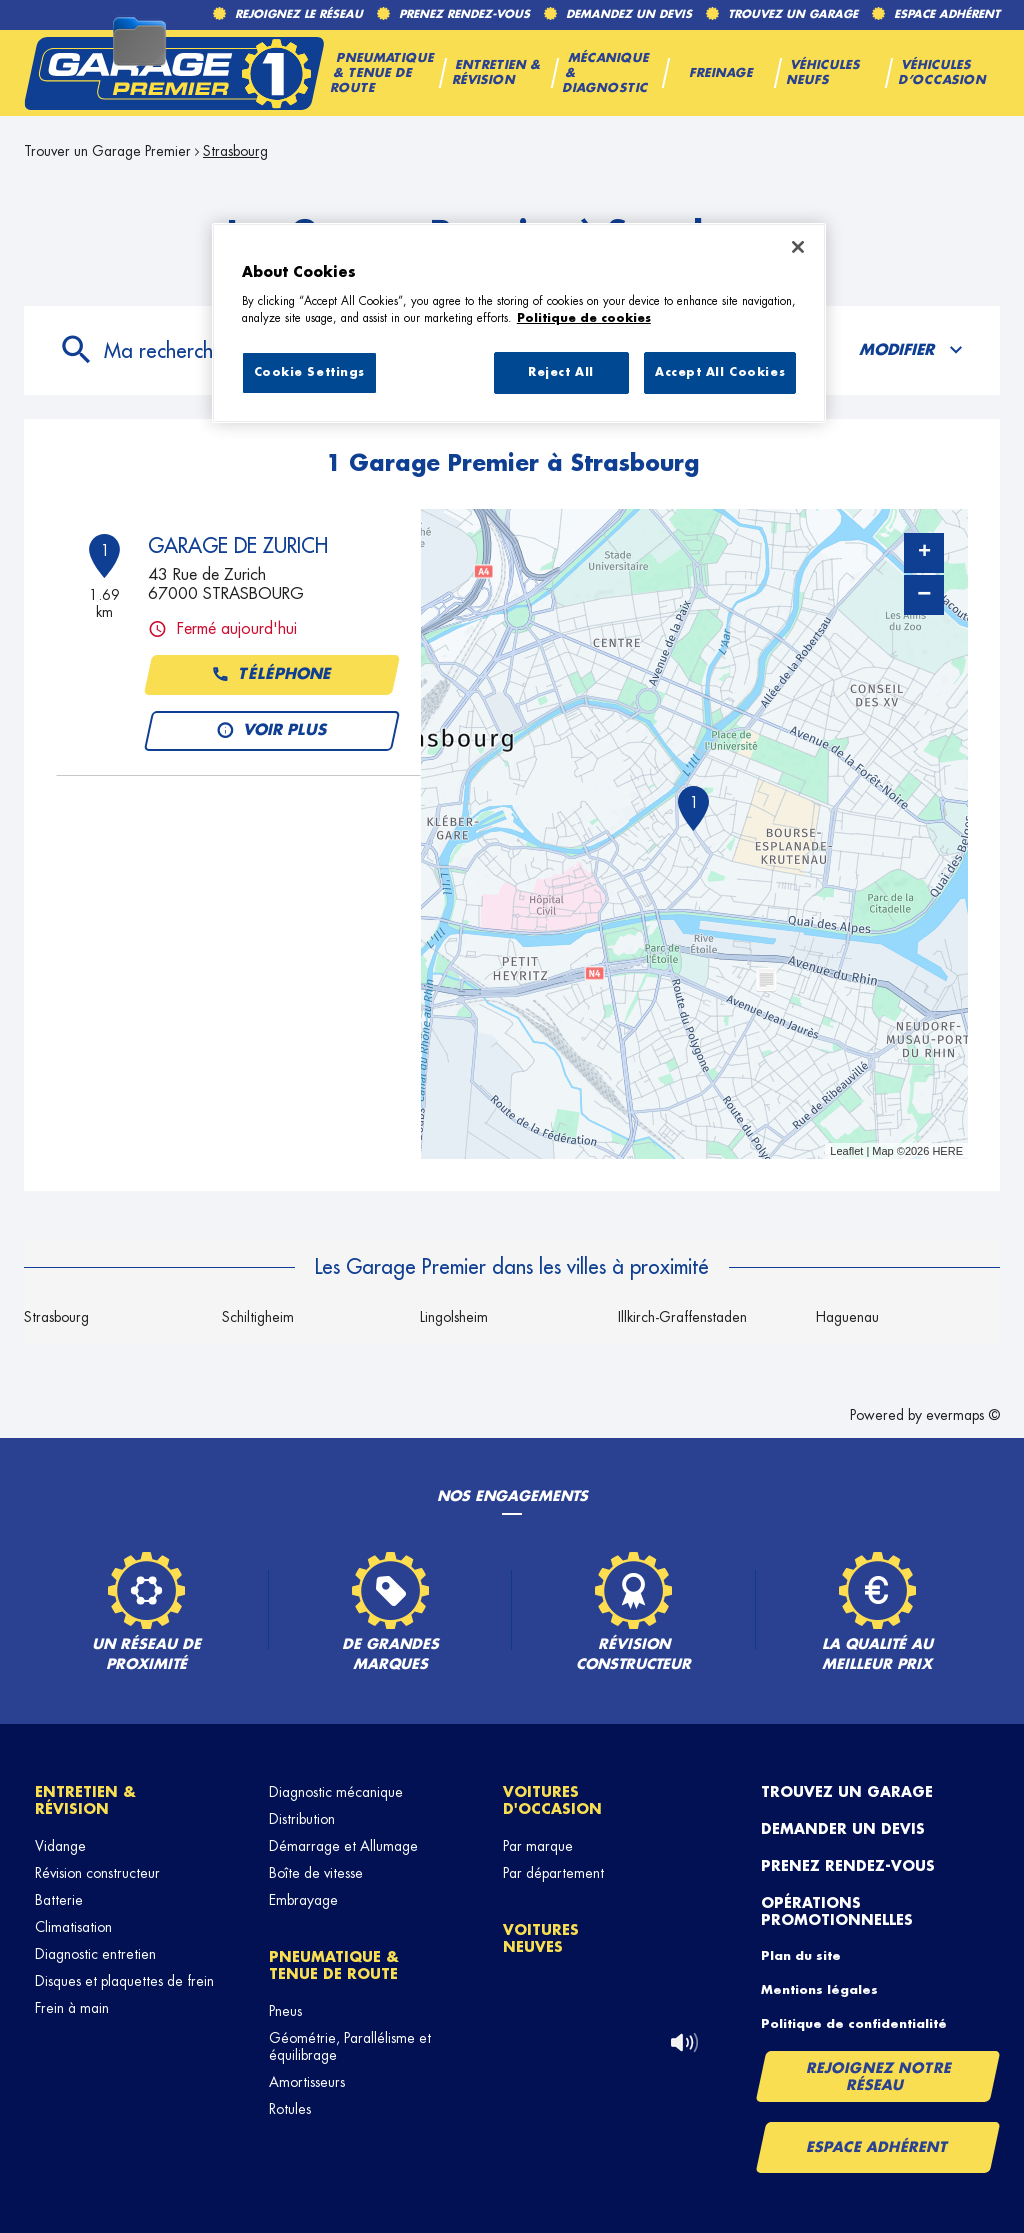  What do you see at coordinates (139, 41) in the screenshot?
I see `open a folder or directory` at bounding box center [139, 41].